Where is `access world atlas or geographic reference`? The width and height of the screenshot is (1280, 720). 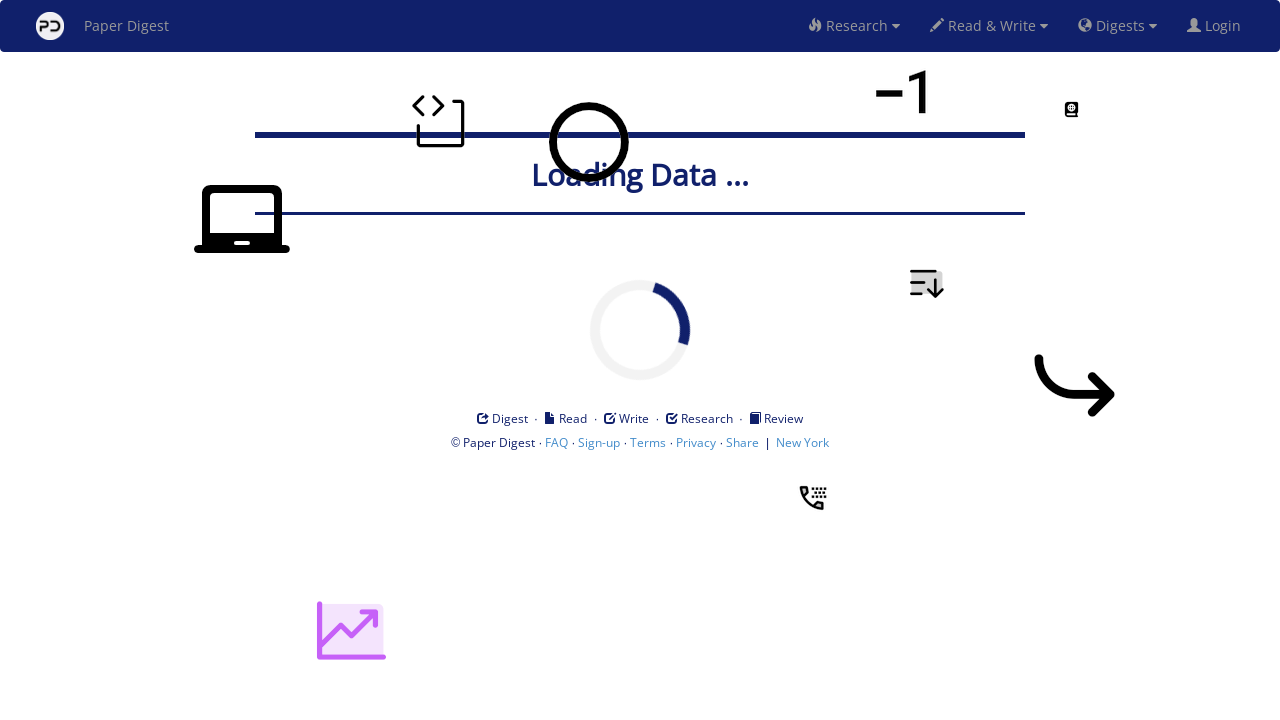
access world atlas or geographic reference is located at coordinates (1071, 109).